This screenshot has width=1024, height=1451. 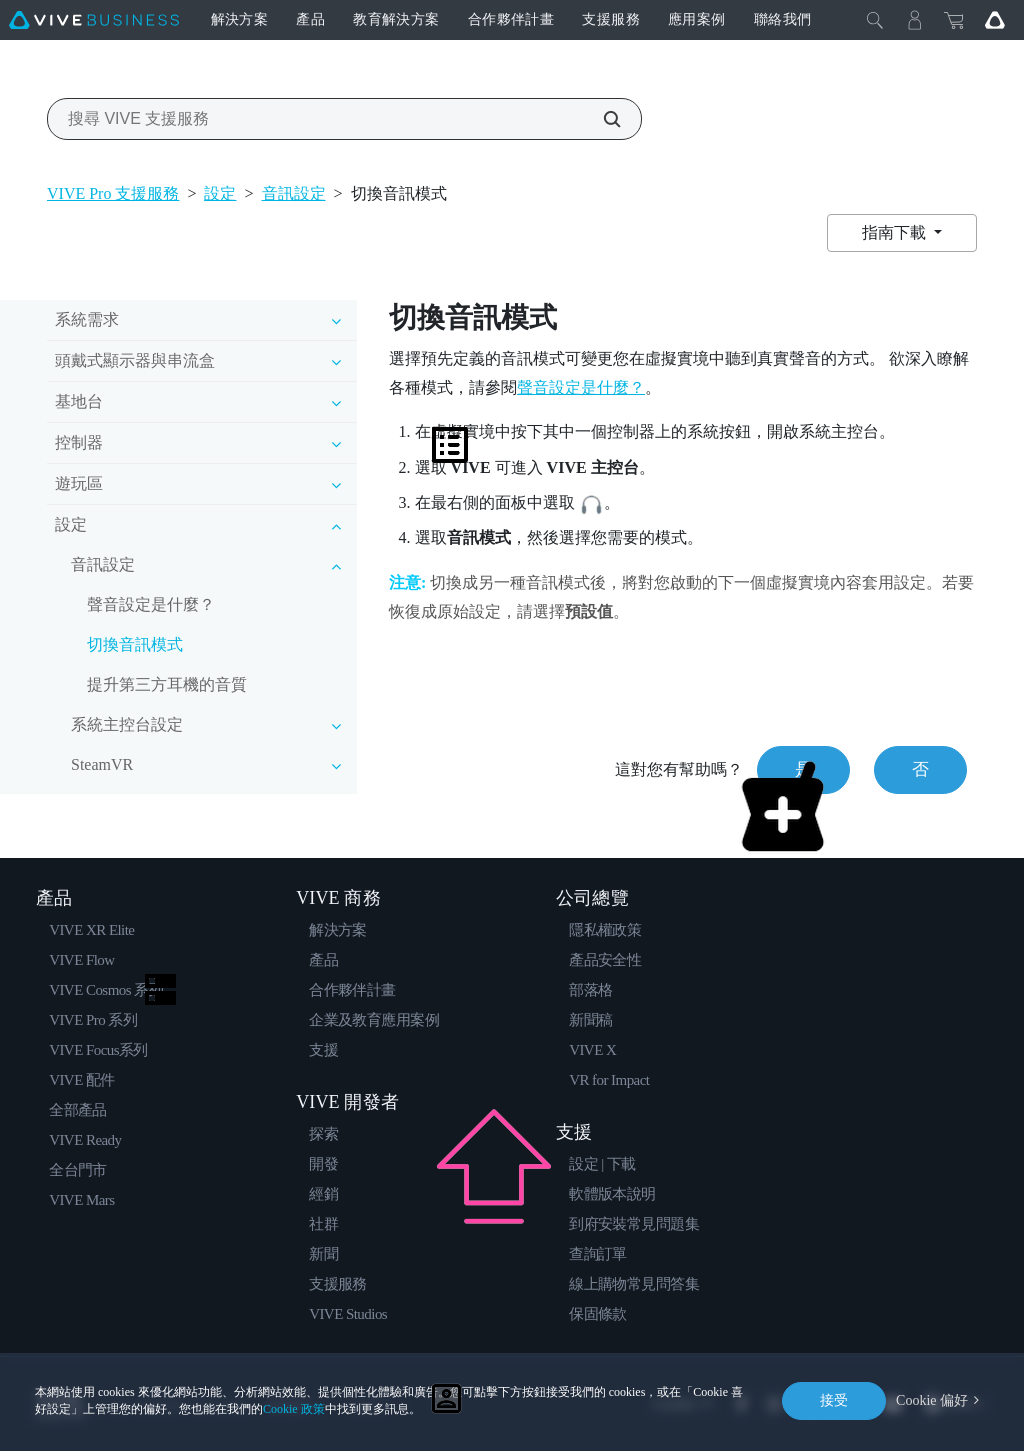 I want to click on view list details or items, so click(x=450, y=445).